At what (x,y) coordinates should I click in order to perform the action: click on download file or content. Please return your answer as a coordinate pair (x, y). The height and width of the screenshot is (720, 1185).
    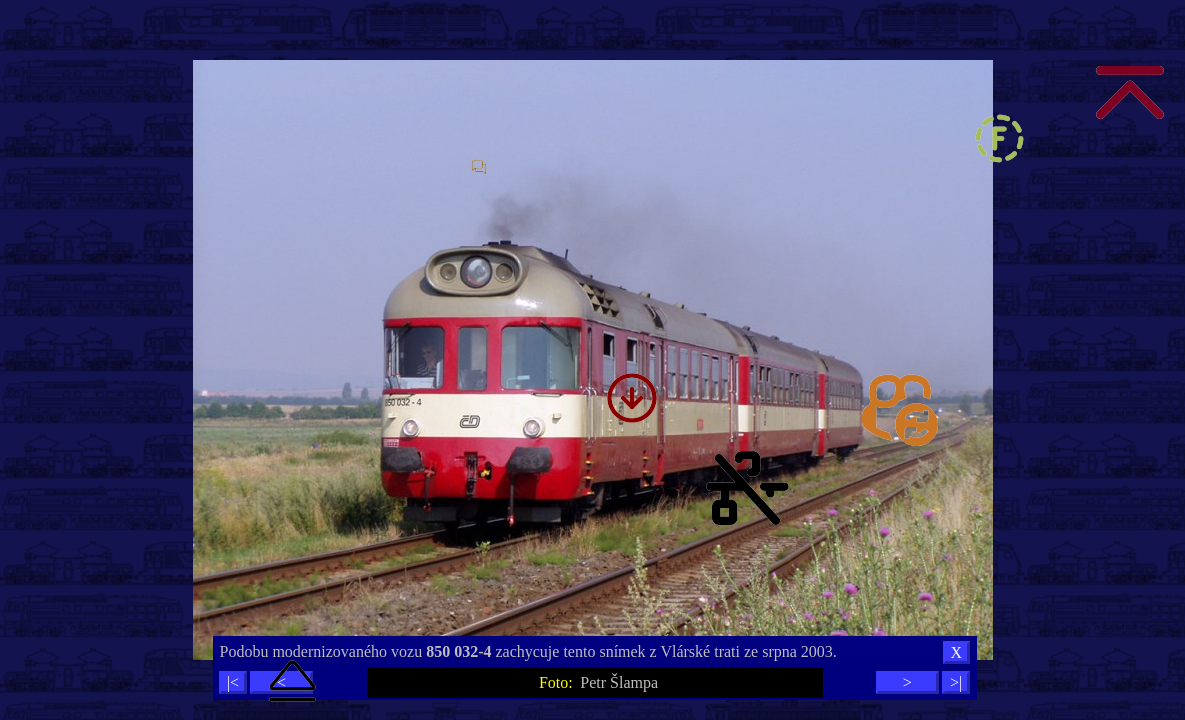
    Looking at the image, I should click on (632, 398).